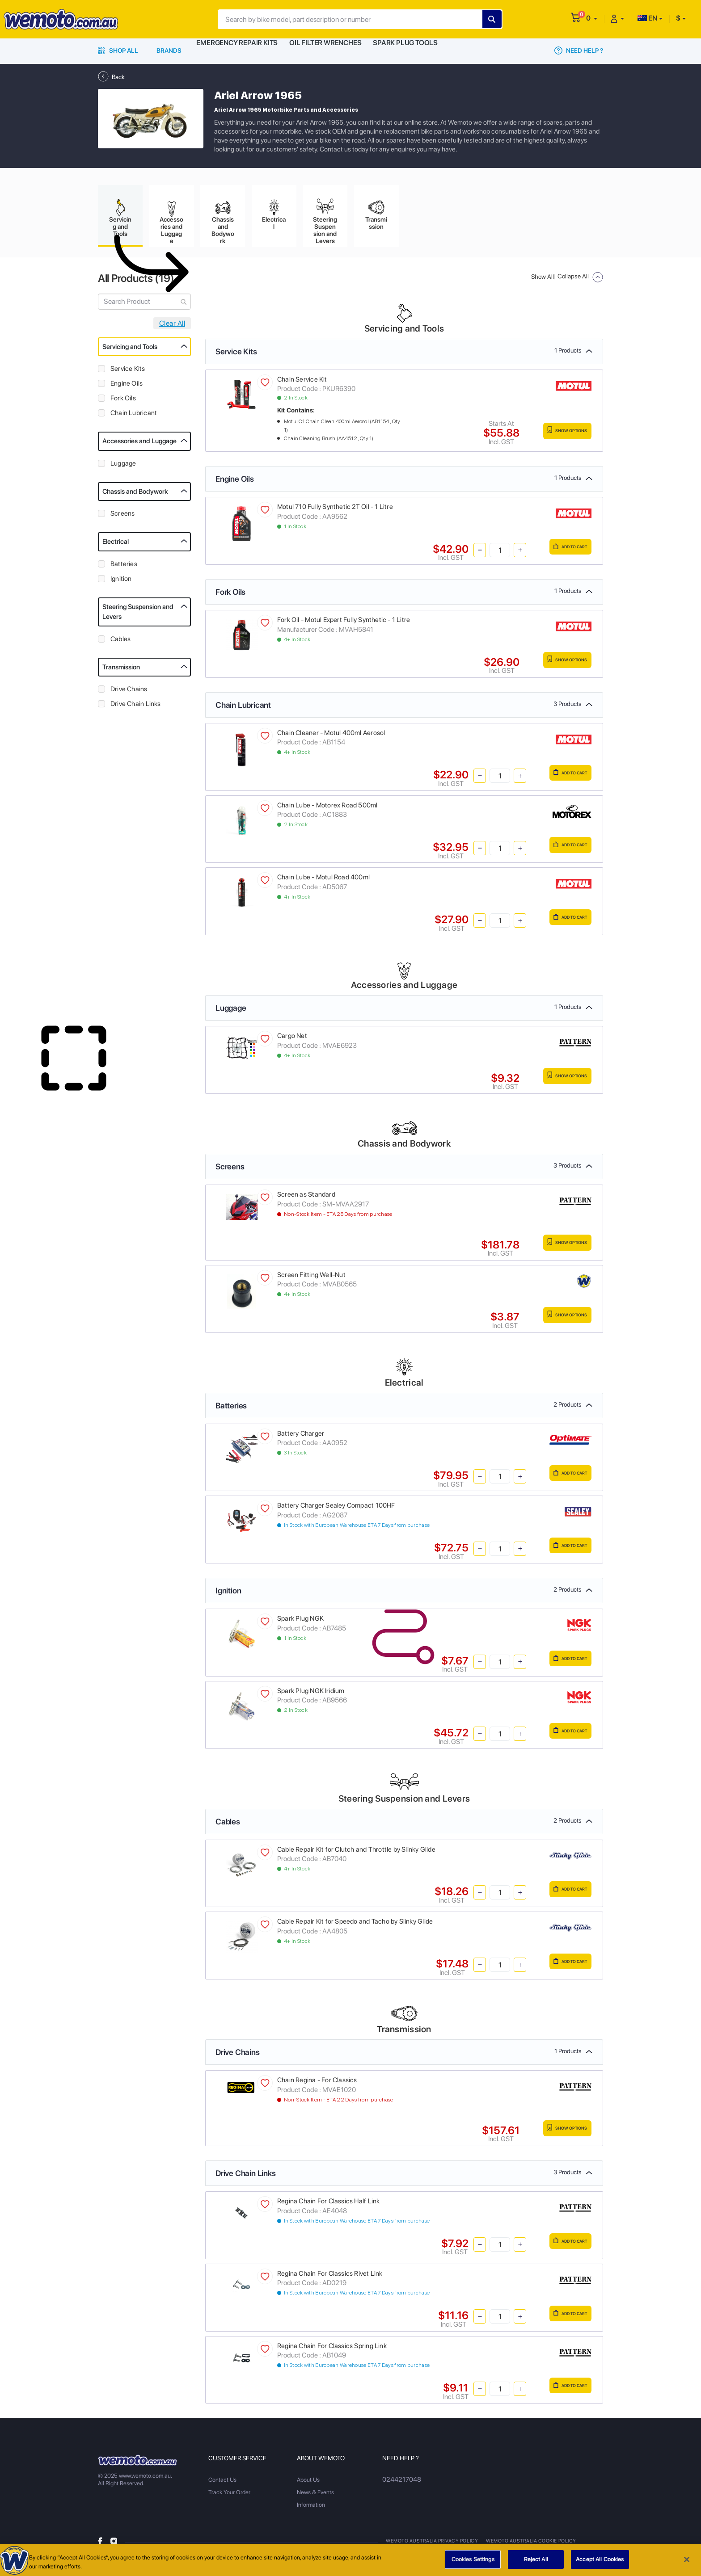 Image resolution: width=701 pixels, height=2576 pixels. I want to click on reply to a message, so click(151, 263).